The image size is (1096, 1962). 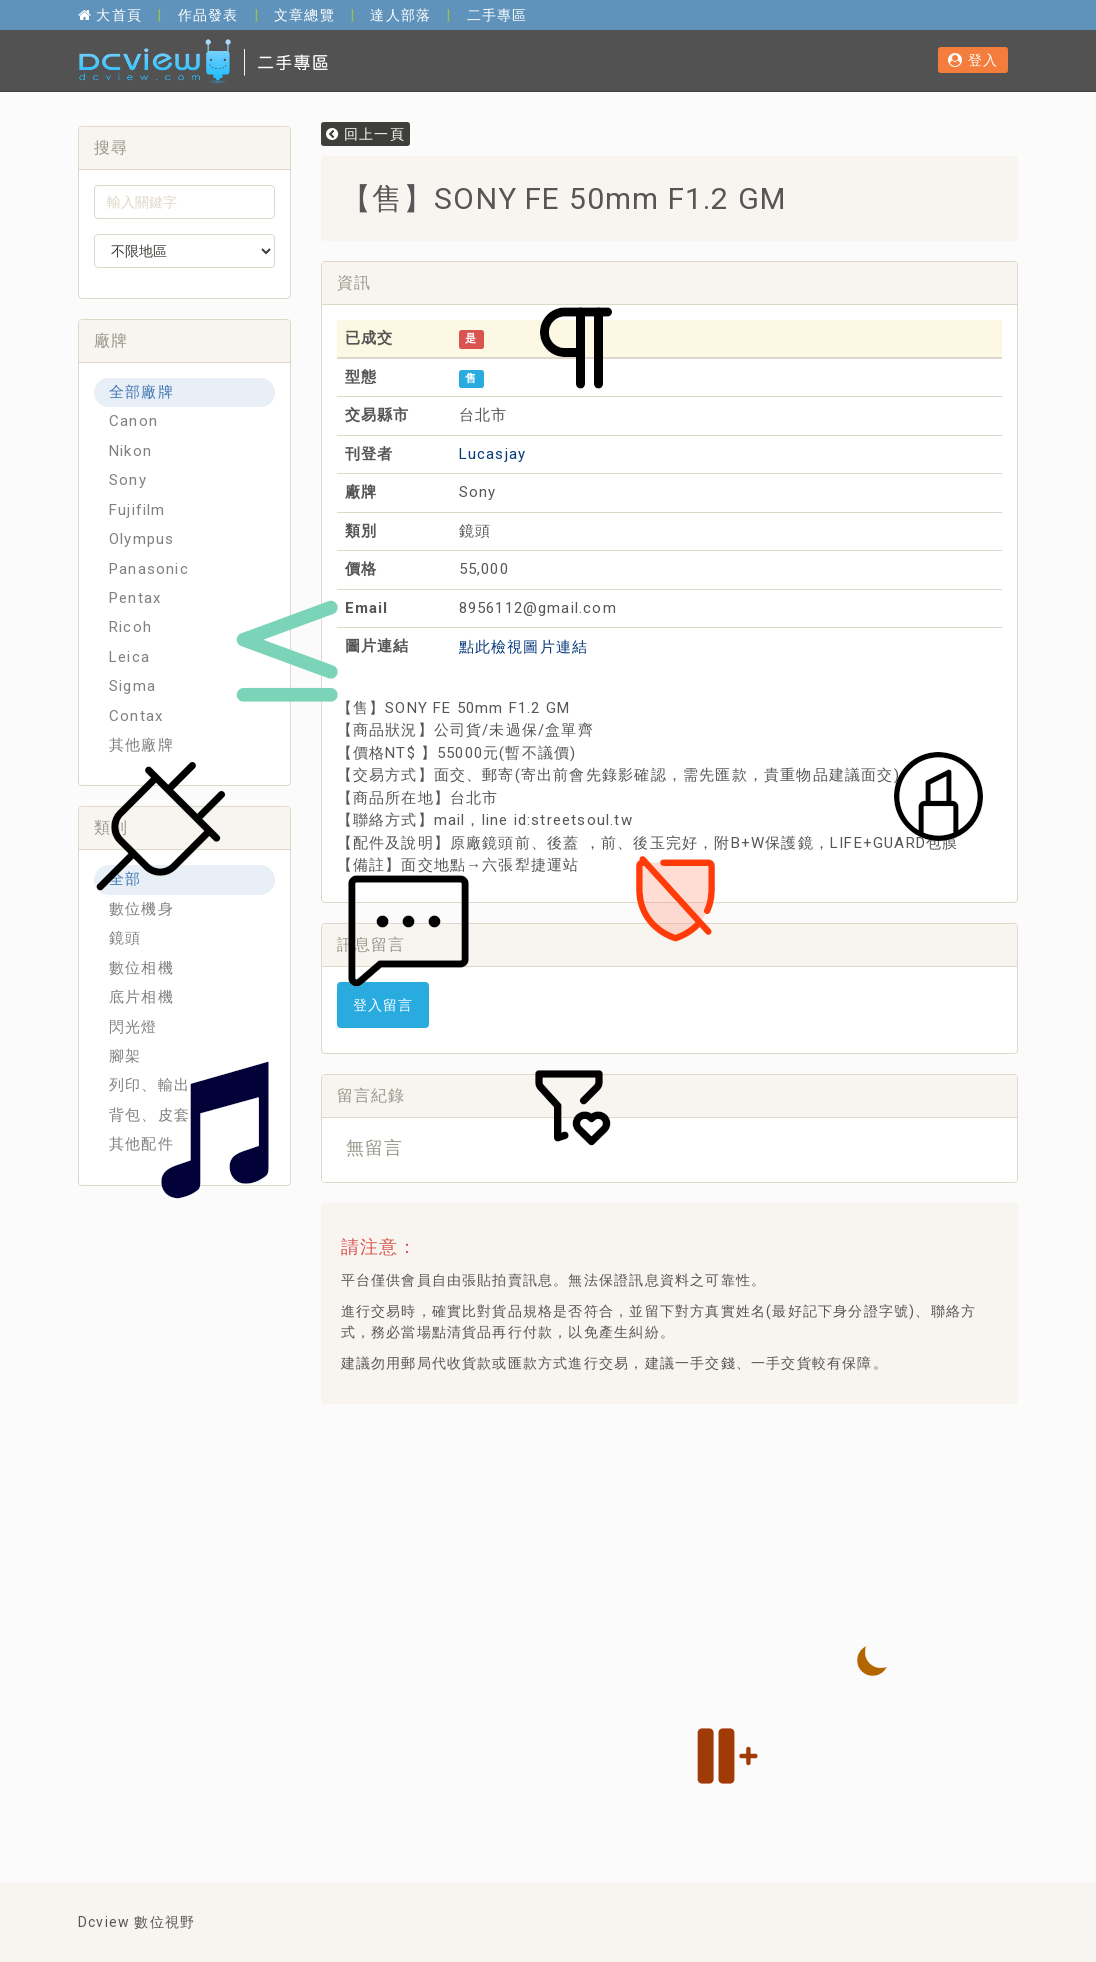 What do you see at coordinates (576, 348) in the screenshot?
I see `toggle paragraph marks visibility` at bounding box center [576, 348].